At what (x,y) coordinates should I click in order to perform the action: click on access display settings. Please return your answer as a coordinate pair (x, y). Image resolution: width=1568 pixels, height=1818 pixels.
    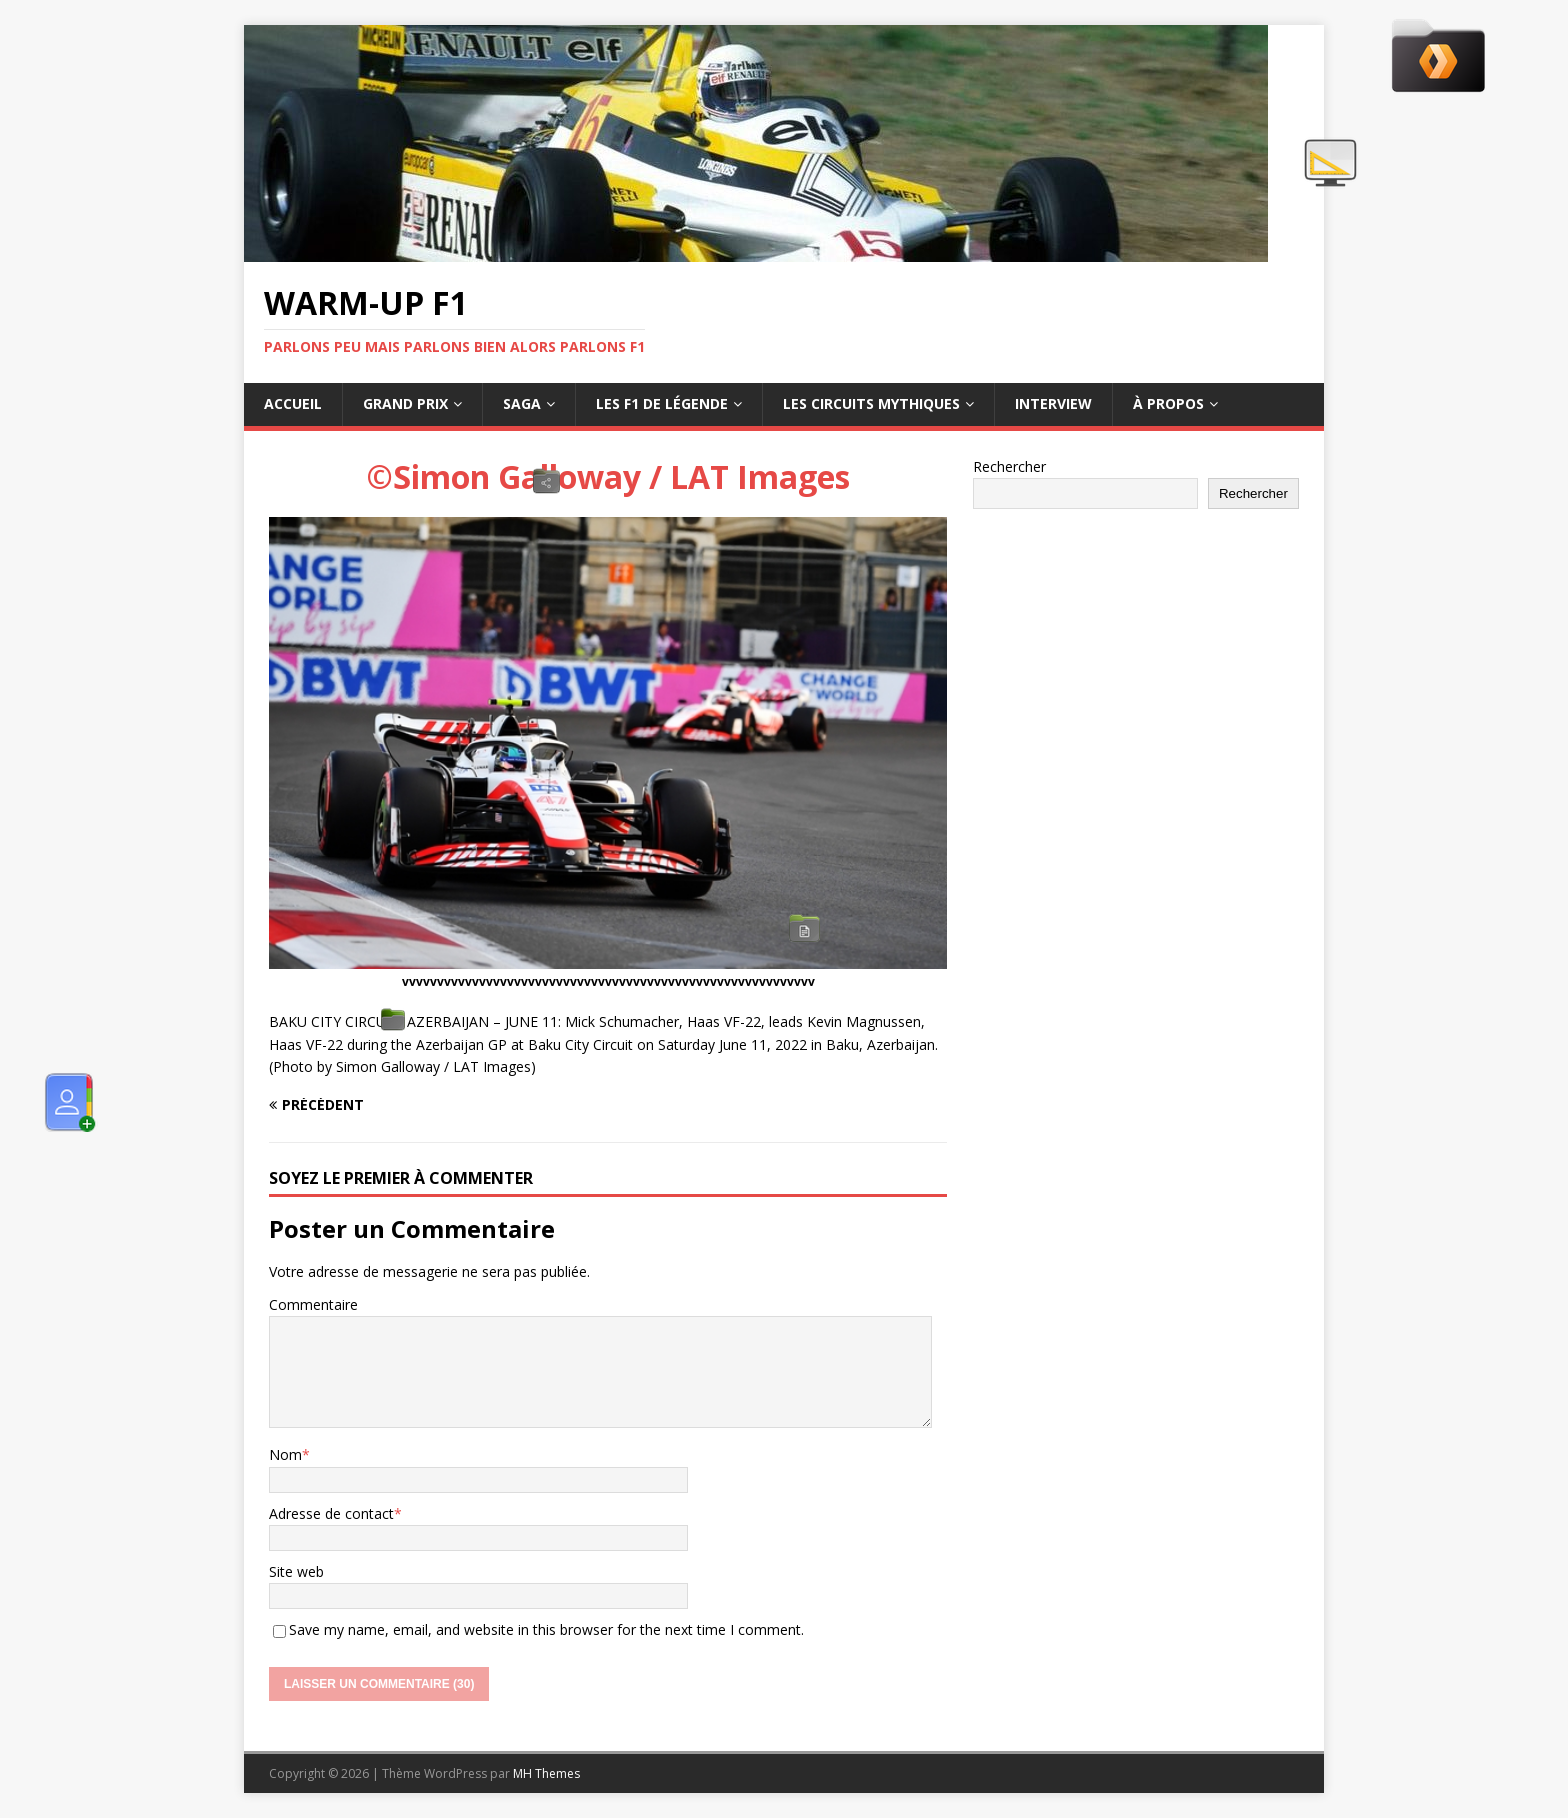
    Looking at the image, I should click on (1330, 162).